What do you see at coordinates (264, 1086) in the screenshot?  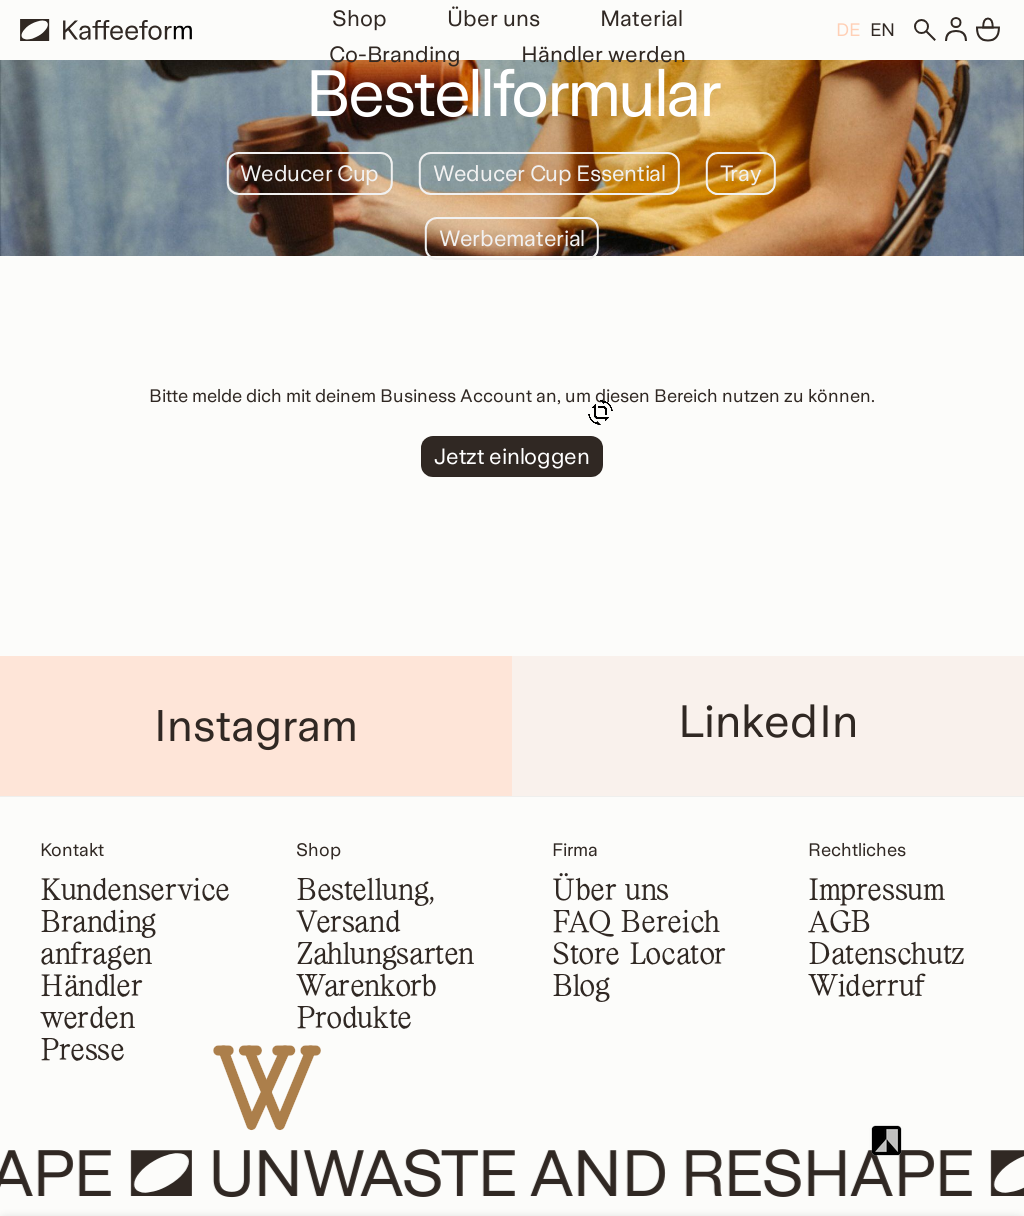 I see `open Wikipedia article` at bounding box center [264, 1086].